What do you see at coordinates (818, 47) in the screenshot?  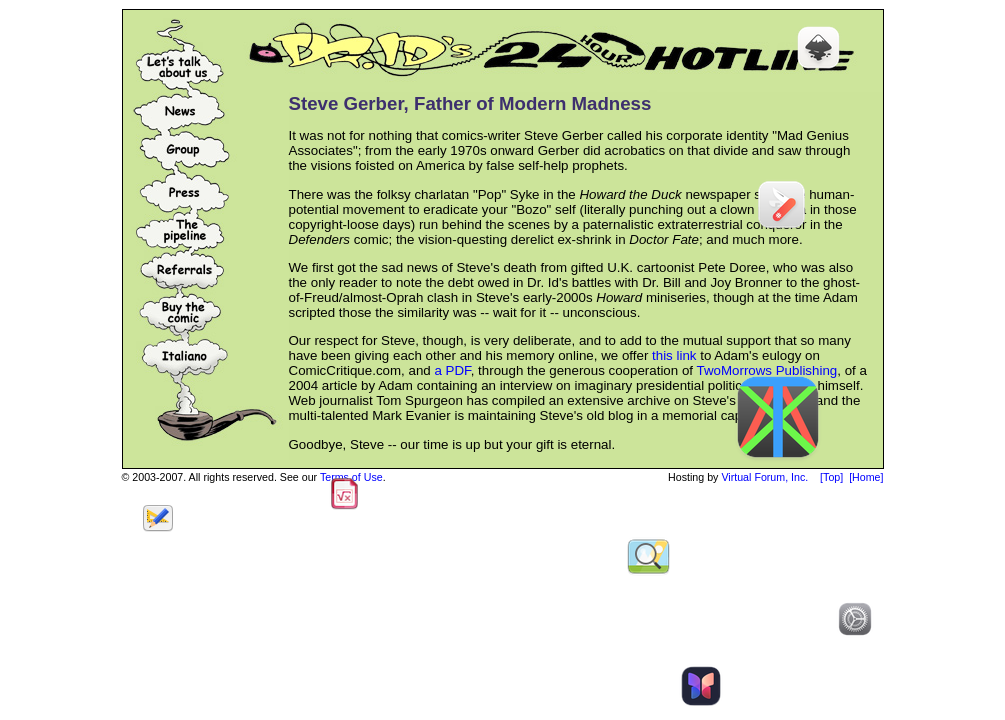 I see `open inkscape vector graphics editor` at bounding box center [818, 47].